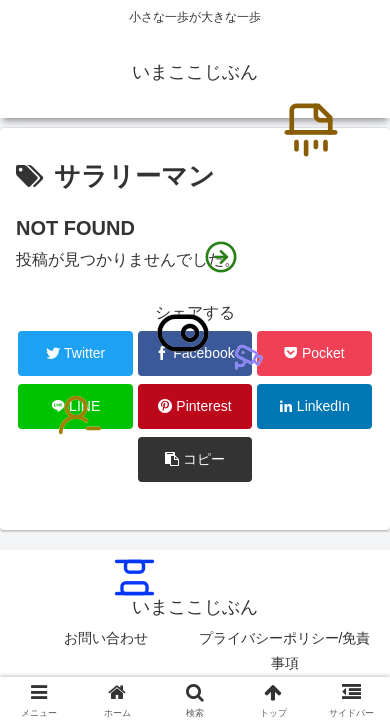 Image resolution: width=390 pixels, height=727 pixels. Describe the element at coordinates (249, 356) in the screenshot. I see `access security camera feed` at that location.